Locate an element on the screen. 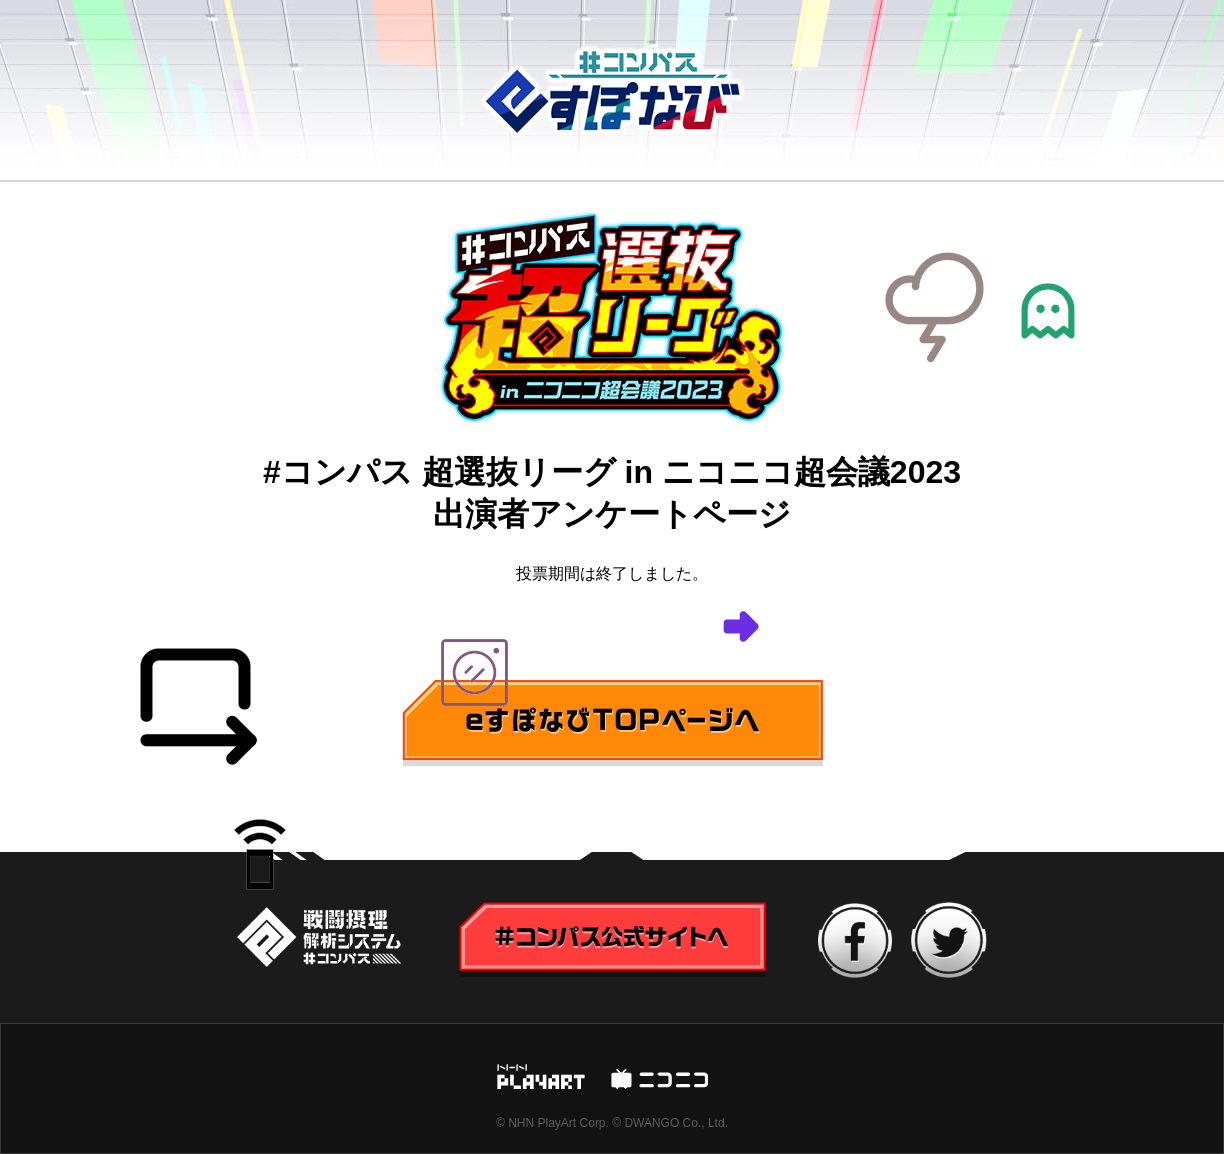 This screenshot has width=1224, height=1154. auto-fit content to the right edge is located at coordinates (195, 703).